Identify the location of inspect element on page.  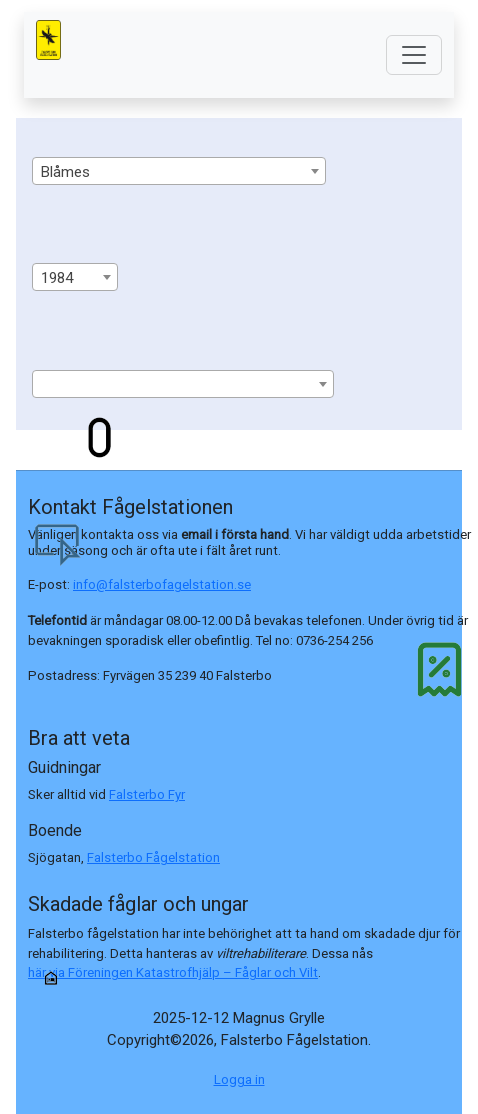
(57, 543).